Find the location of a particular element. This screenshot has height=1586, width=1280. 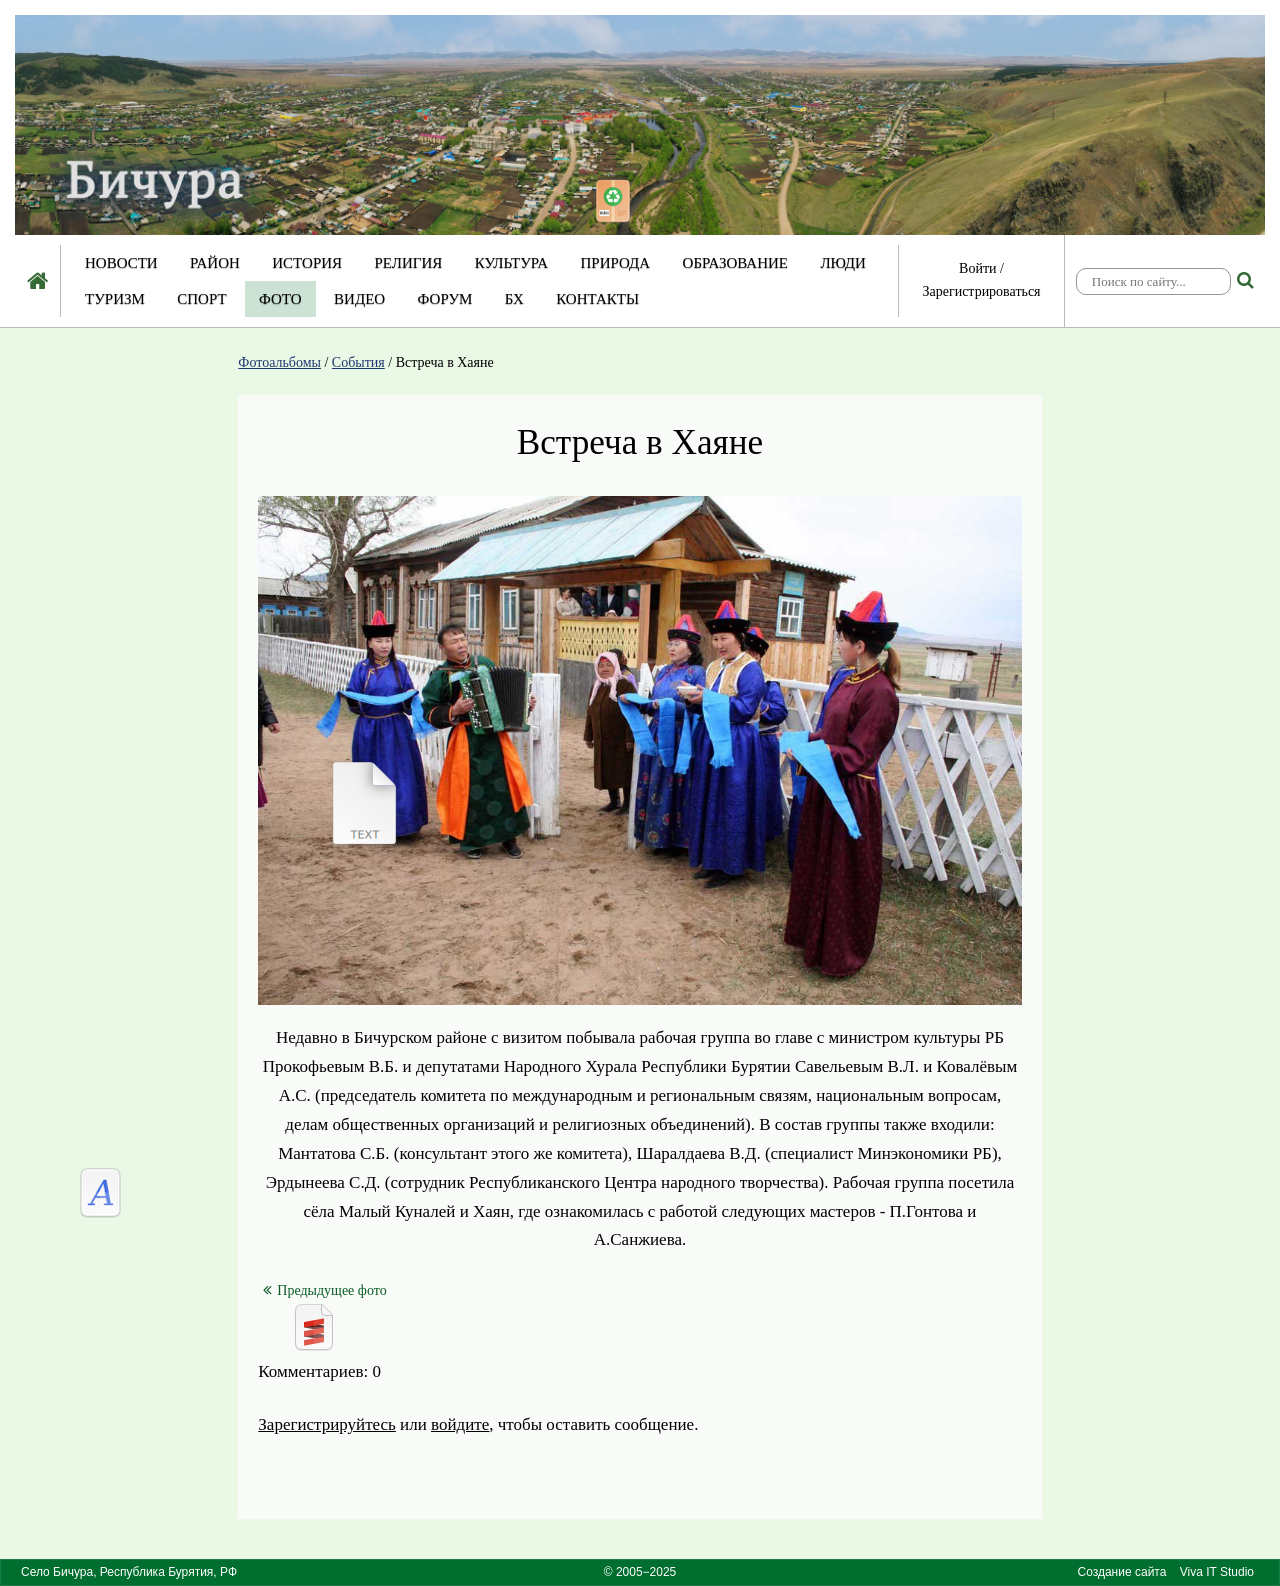

a scala programming language source file is located at coordinates (314, 1327).